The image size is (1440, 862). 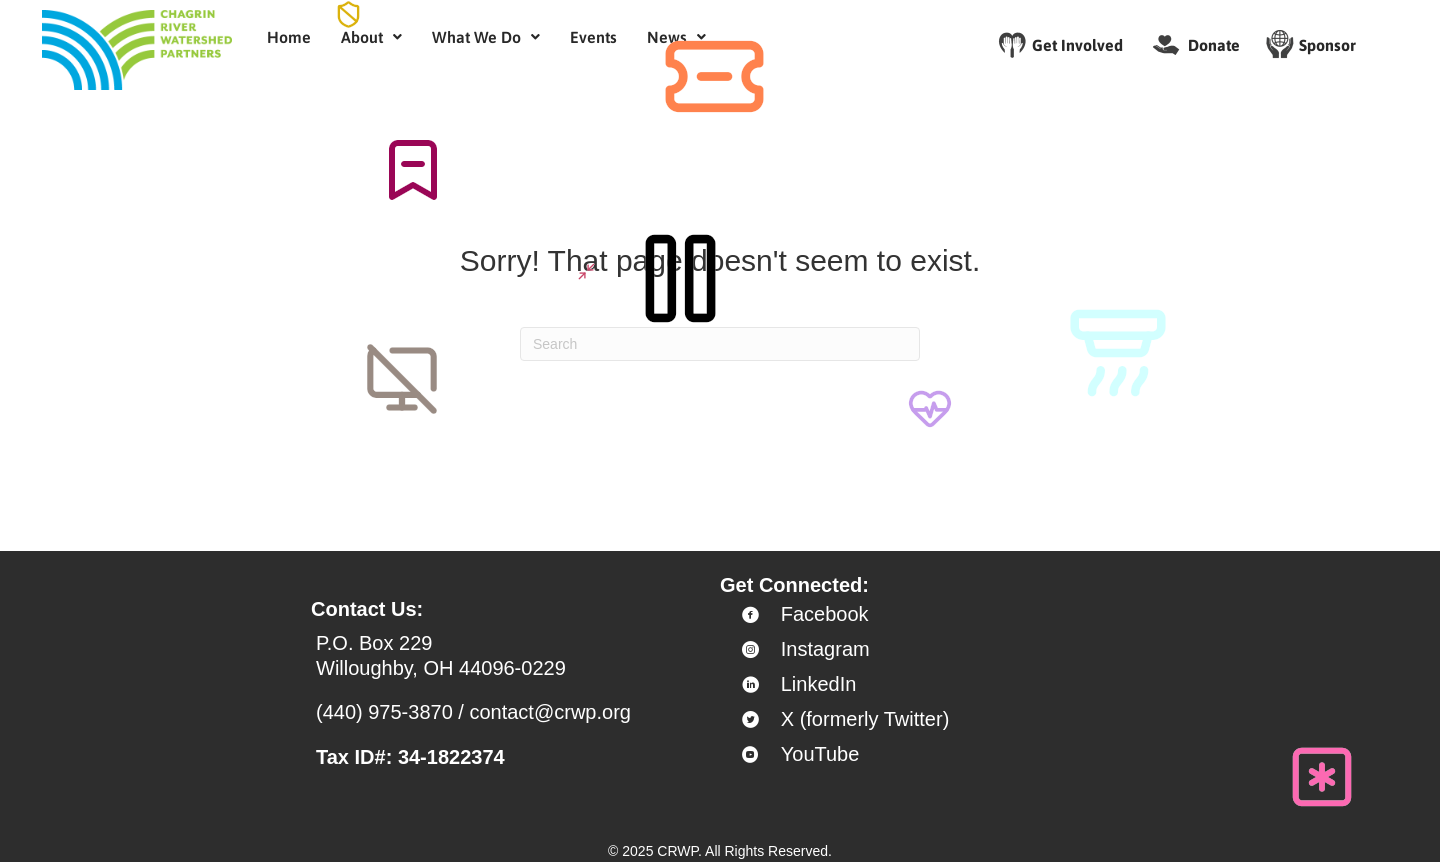 I want to click on disable display or screen sharing, so click(x=402, y=379).